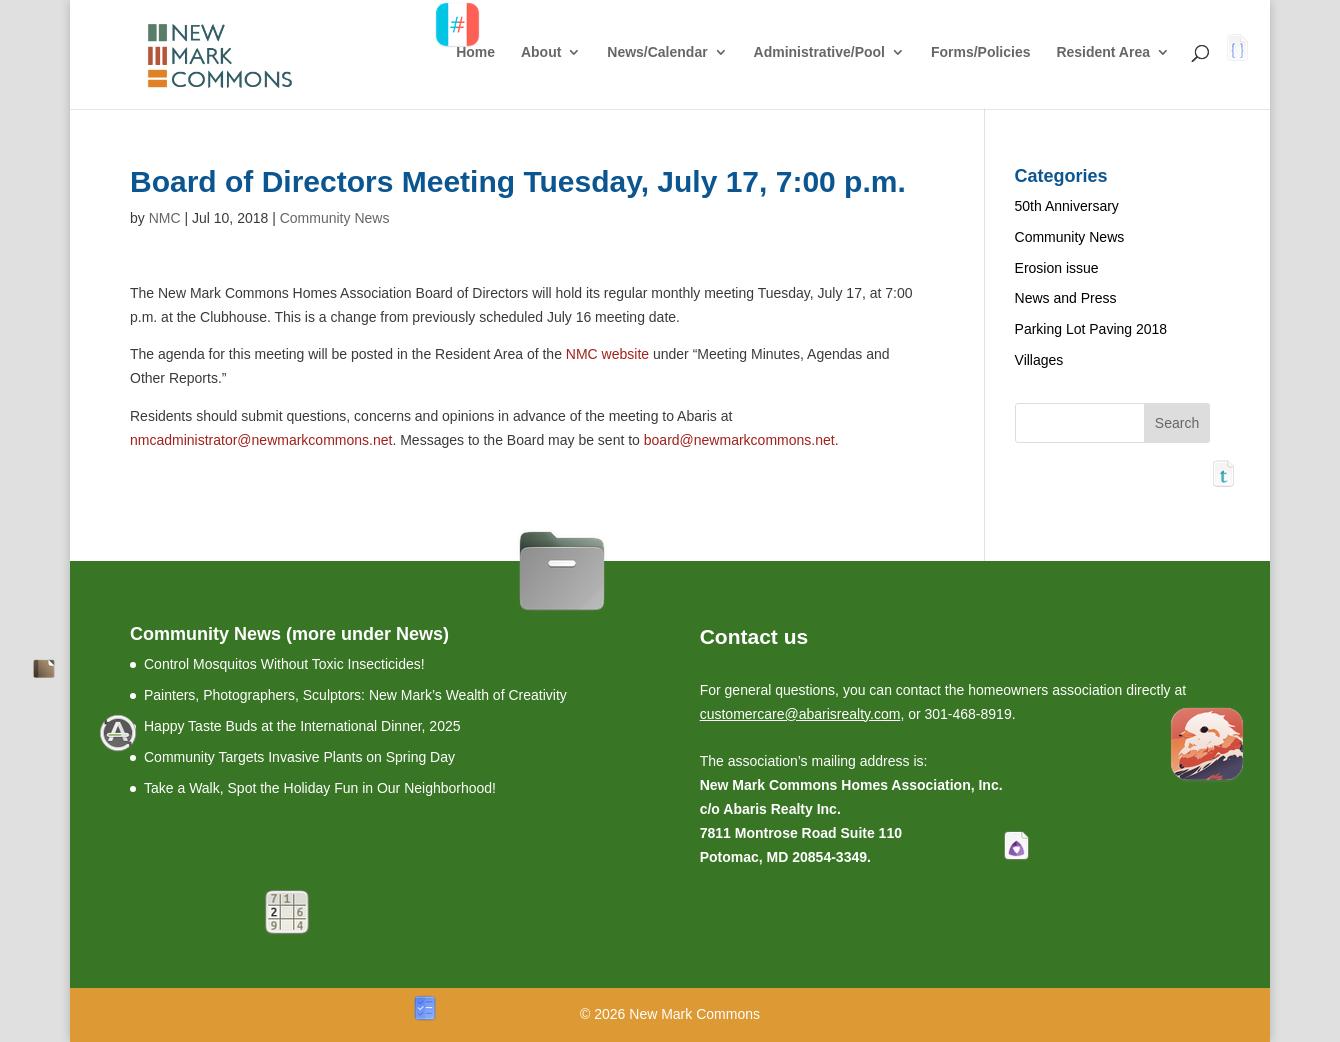 Image resolution: width=1340 pixels, height=1042 pixels. Describe the element at coordinates (44, 668) in the screenshot. I see `change desktop wallpaper settings` at that location.